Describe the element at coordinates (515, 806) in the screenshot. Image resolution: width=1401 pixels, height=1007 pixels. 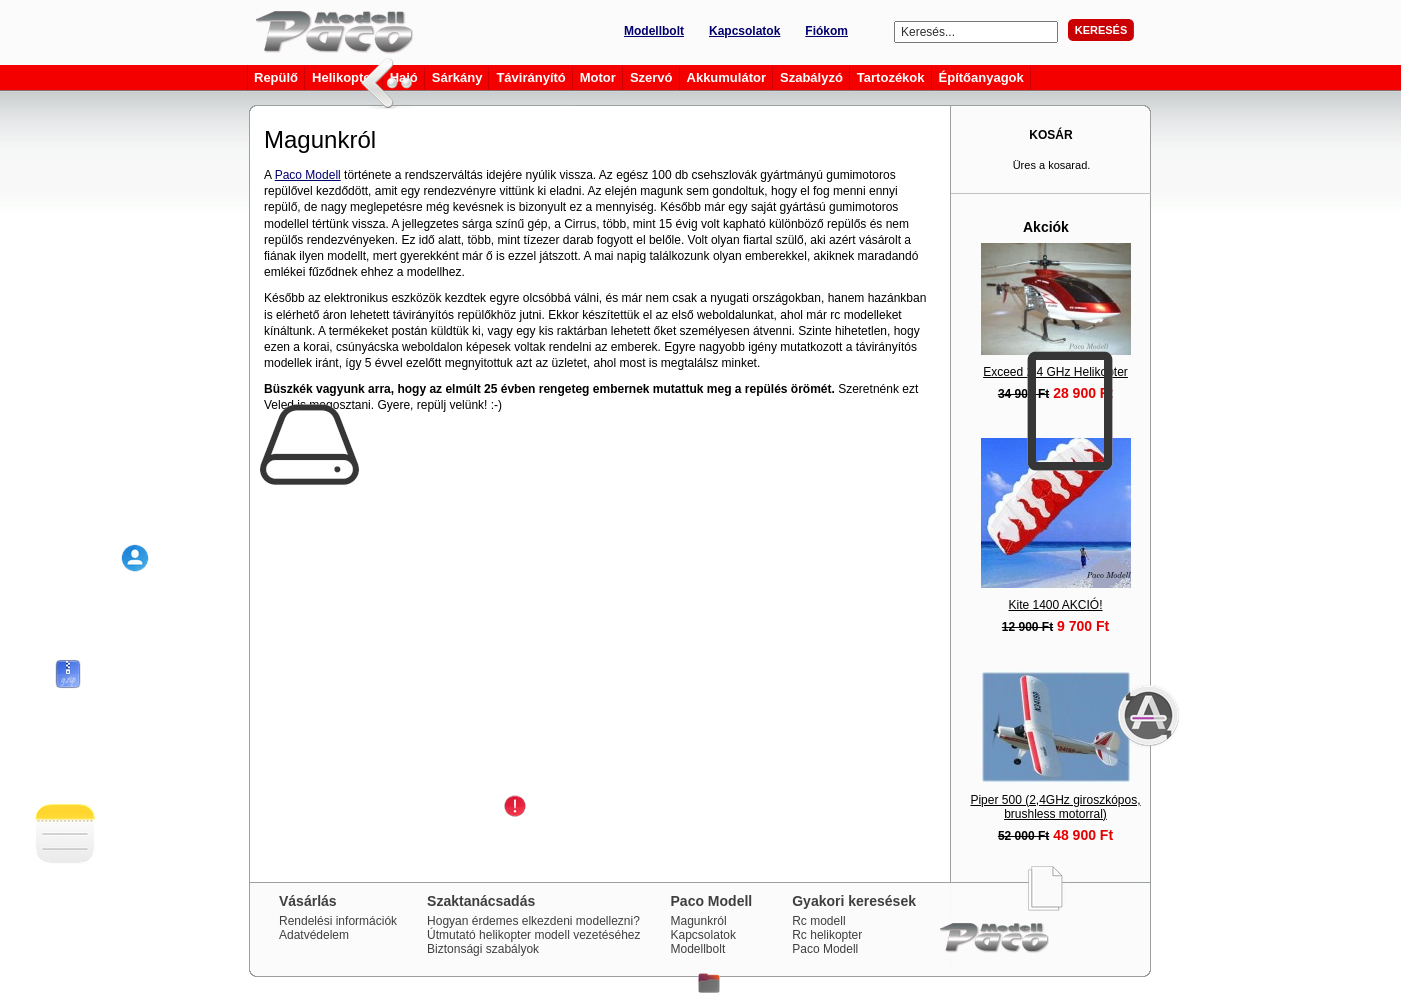
I see `indicates a warning or caution message` at that location.